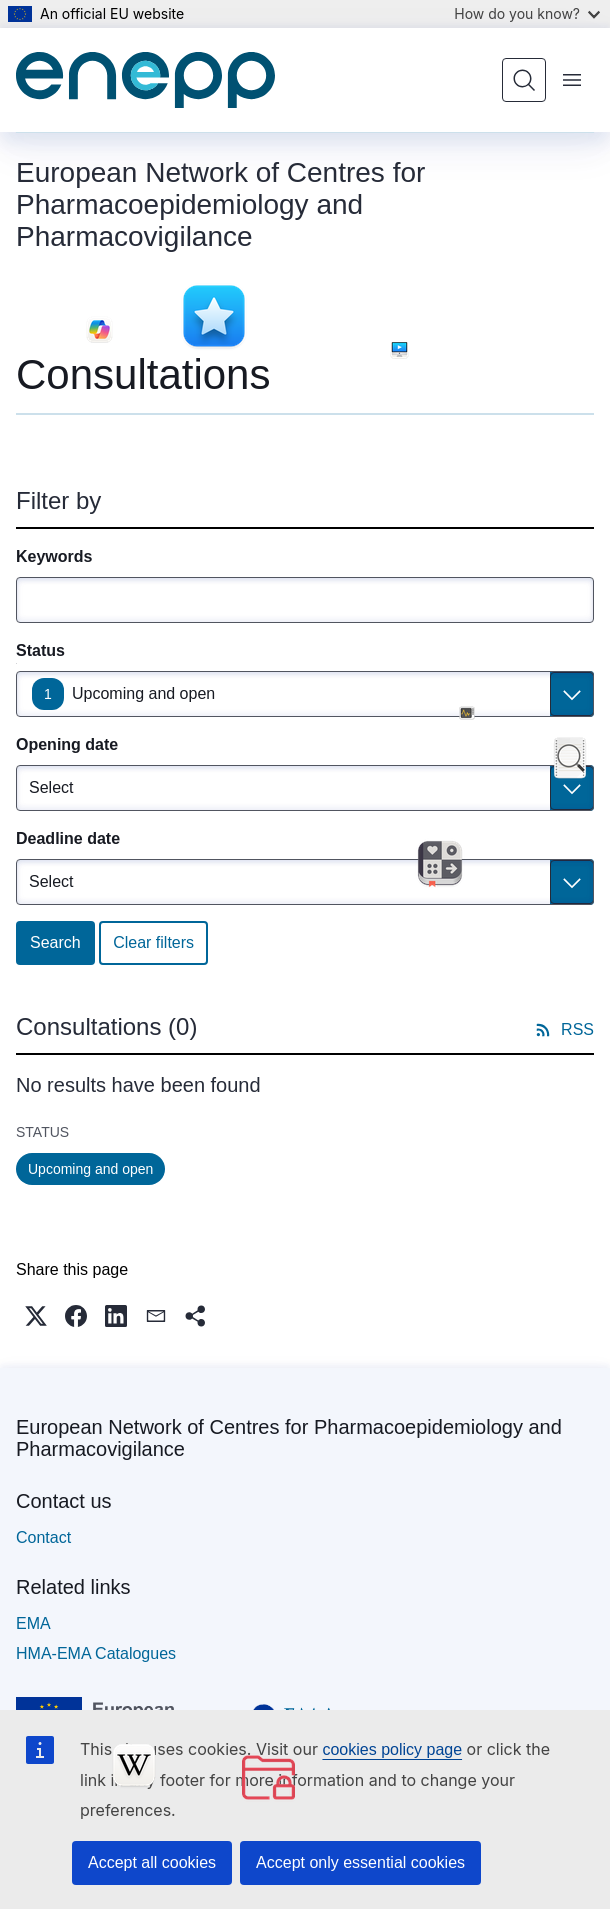 The width and height of the screenshot is (610, 1909). Describe the element at coordinates (268, 1777) in the screenshot. I see `encrypted vault folder access error` at that location.